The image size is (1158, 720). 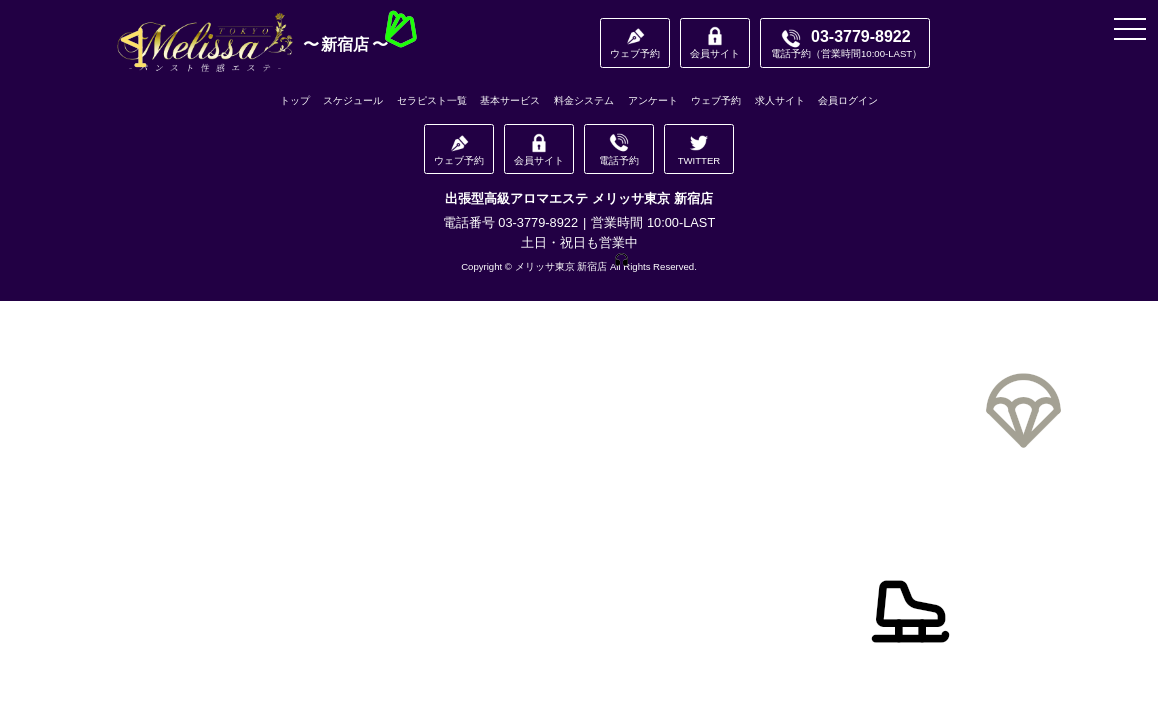 I want to click on access emergency or backup support options, so click(x=1023, y=410).